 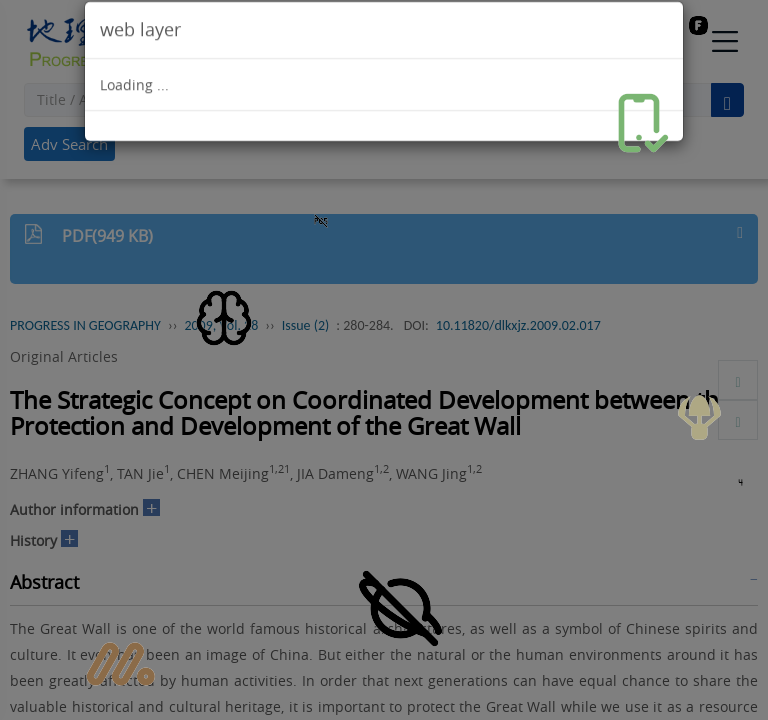 I want to click on disable global or worldwide access, so click(x=400, y=608).